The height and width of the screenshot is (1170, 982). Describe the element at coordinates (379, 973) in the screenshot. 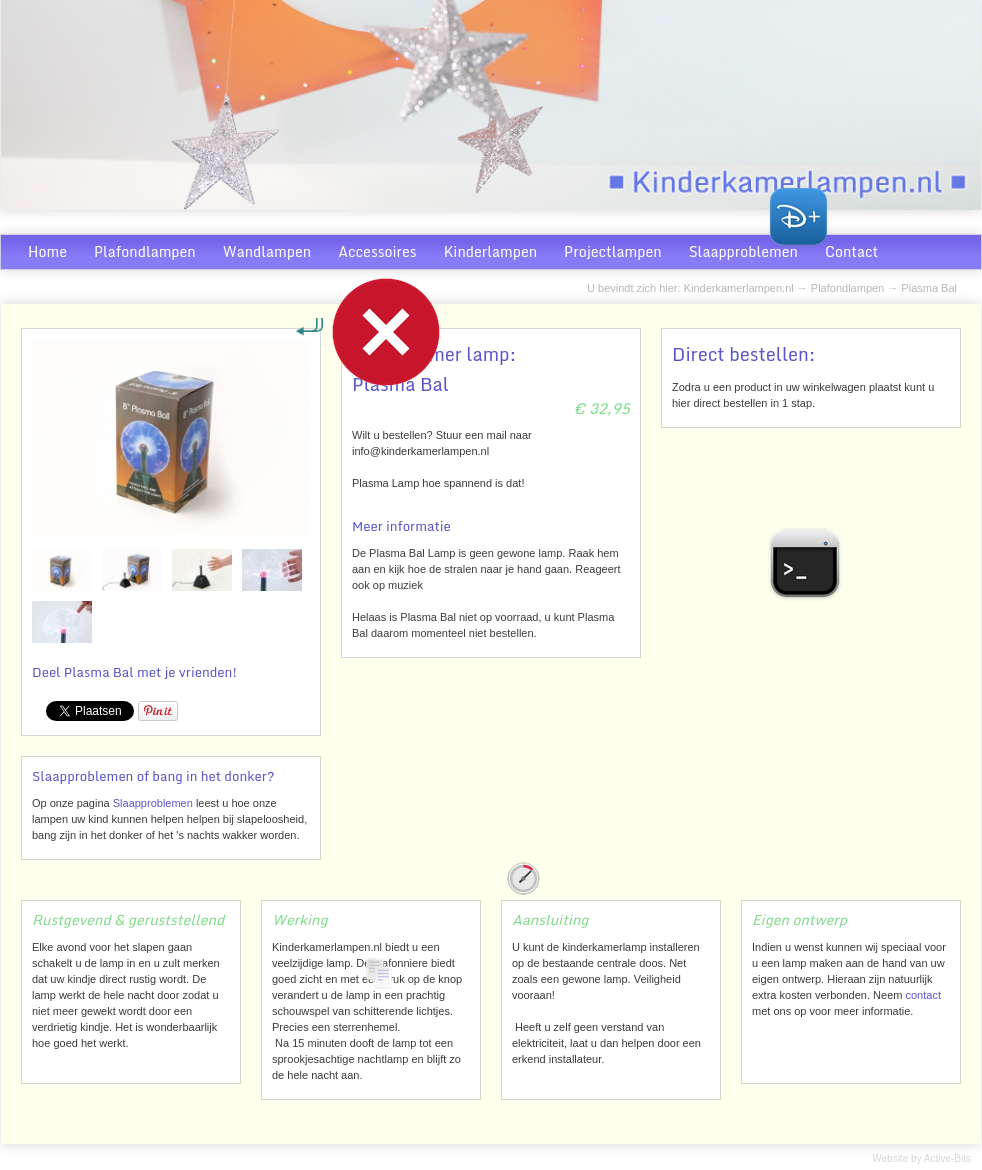

I see `copy selected item to clipboard` at that location.